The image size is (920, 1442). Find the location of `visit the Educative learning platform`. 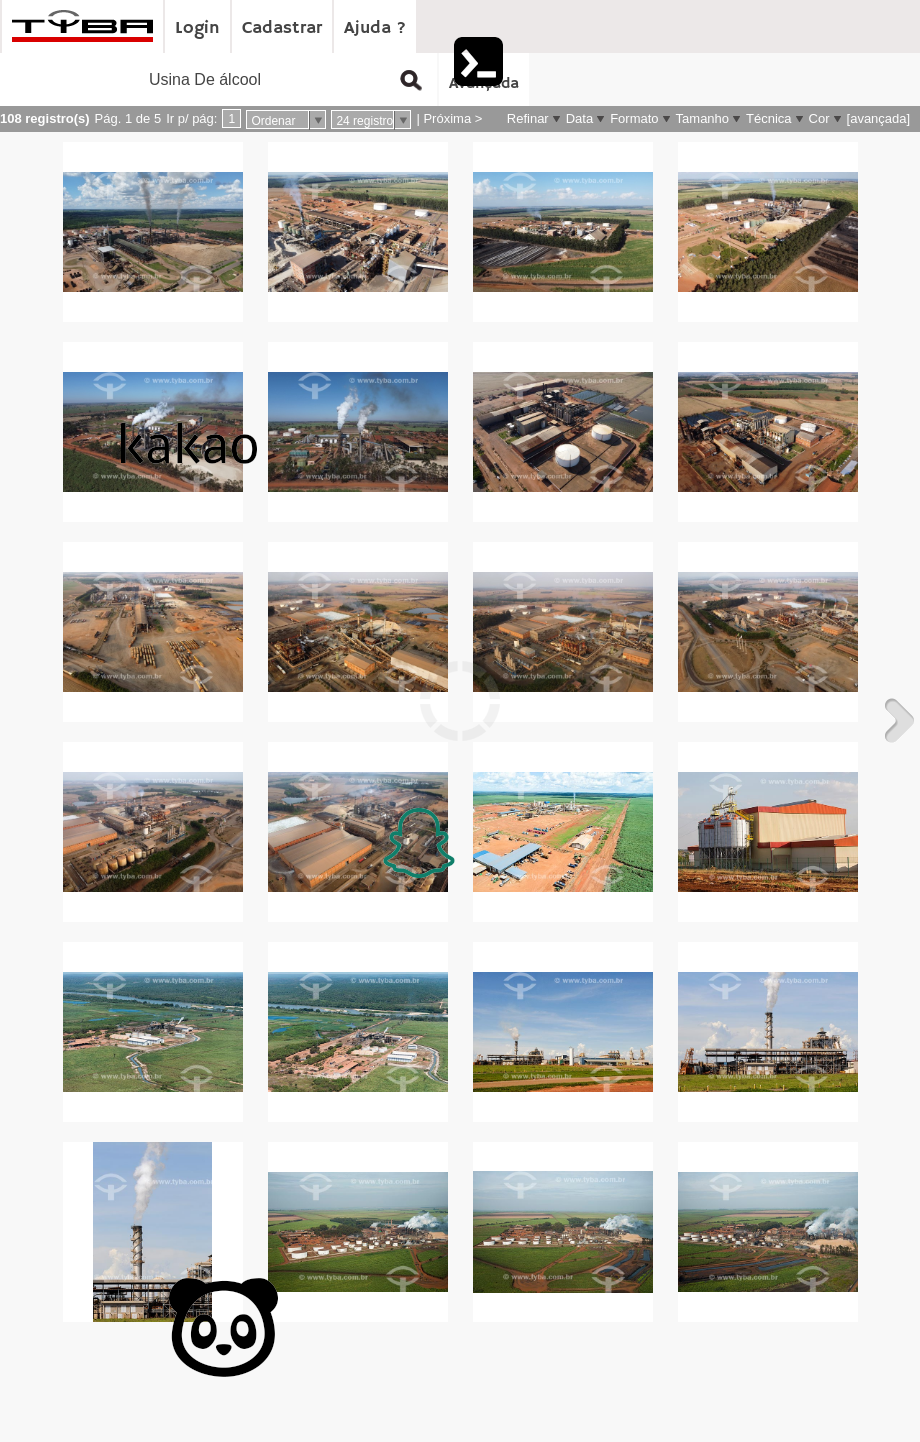

visit the Educative learning platform is located at coordinates (478, 61).